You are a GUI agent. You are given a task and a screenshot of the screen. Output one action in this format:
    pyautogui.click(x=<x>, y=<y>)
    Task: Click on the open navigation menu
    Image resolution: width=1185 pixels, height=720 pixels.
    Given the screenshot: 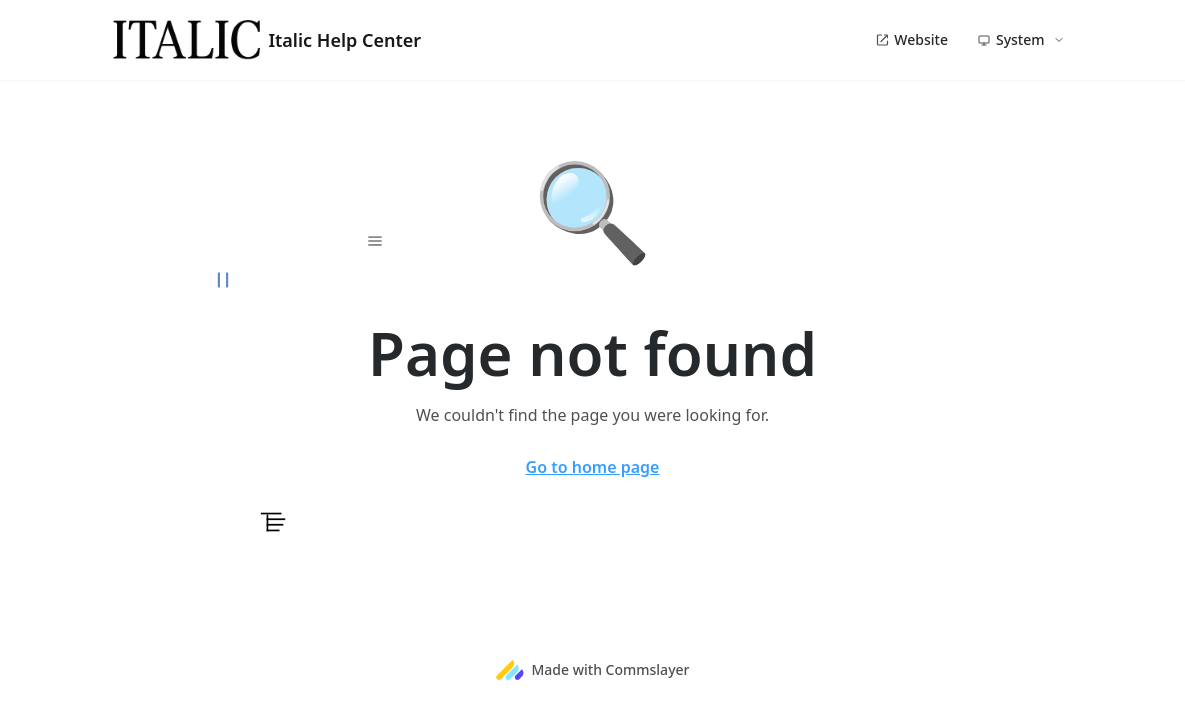 What is the action you would take?
    pyautogui.click(x=375, y=241)
    